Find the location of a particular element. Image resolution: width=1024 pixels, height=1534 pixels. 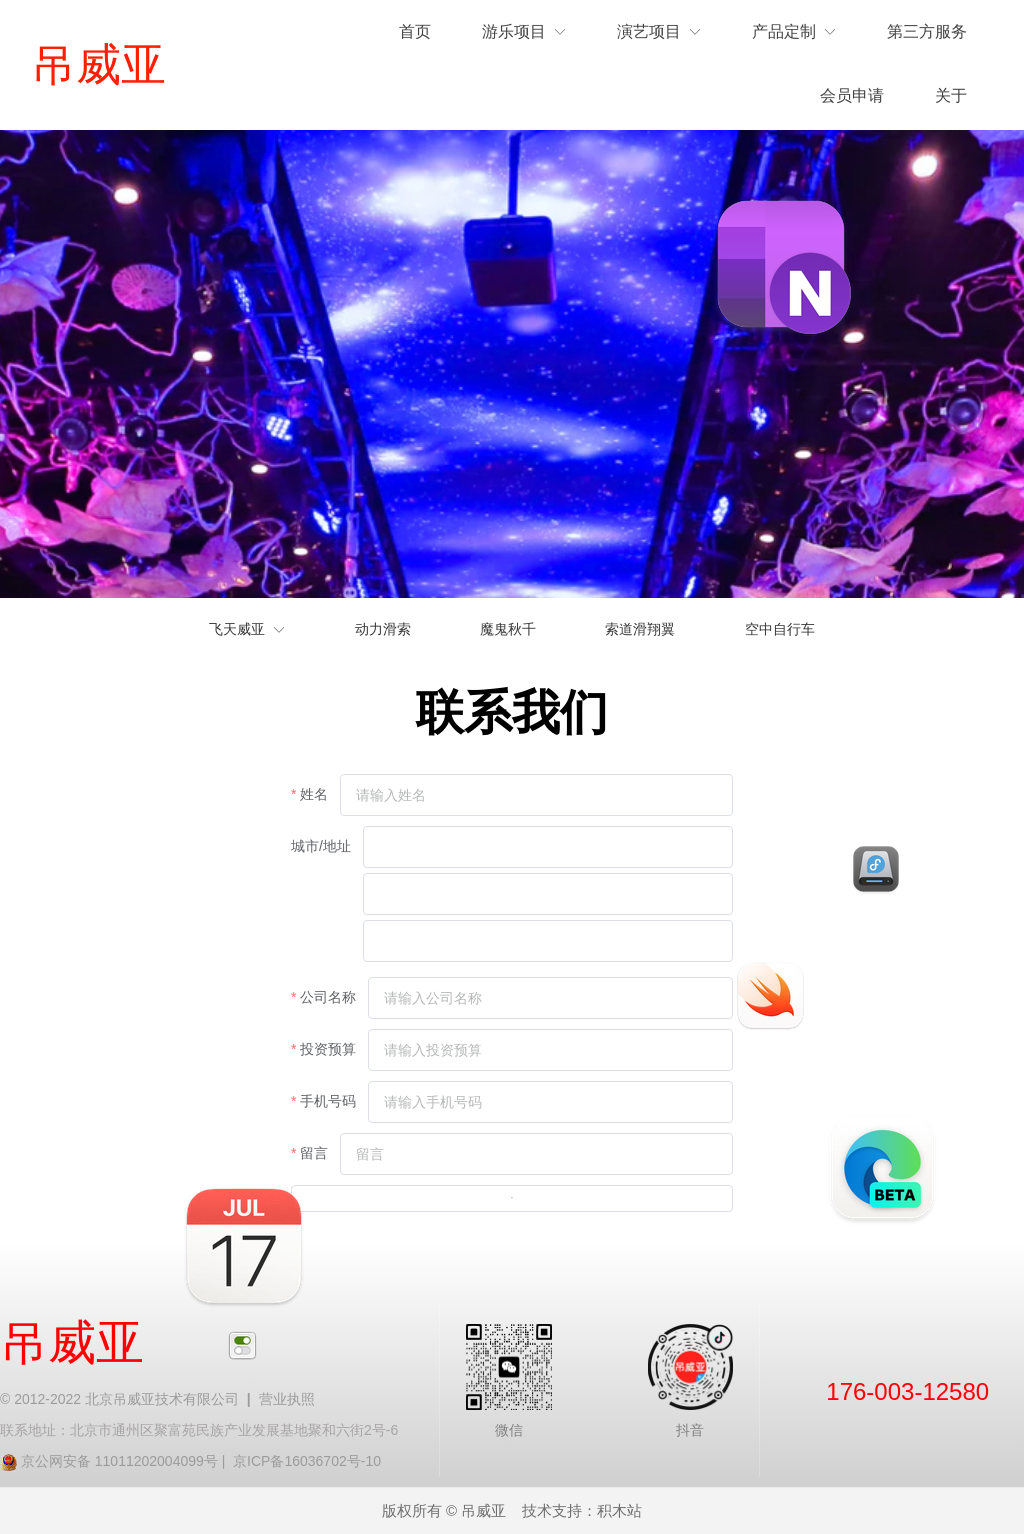

open gnome tweaks settings is located at coordinates (242, 1345).